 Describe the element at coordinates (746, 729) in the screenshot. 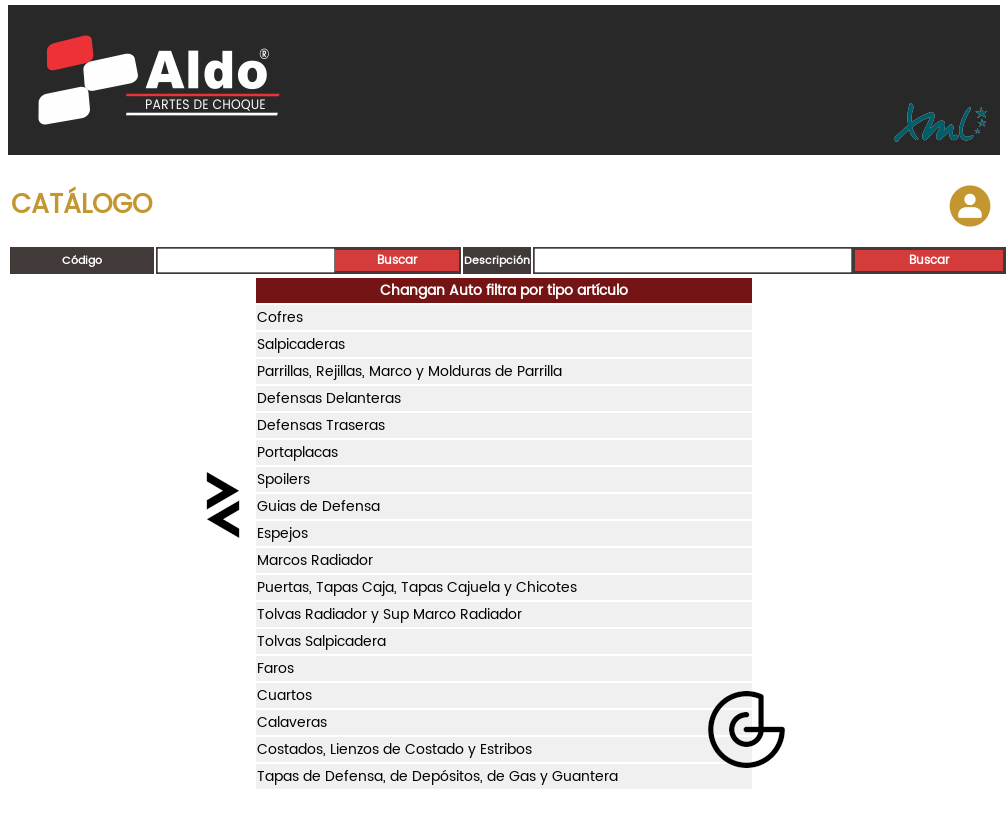

I see `visit the Game Developer website` at that location.